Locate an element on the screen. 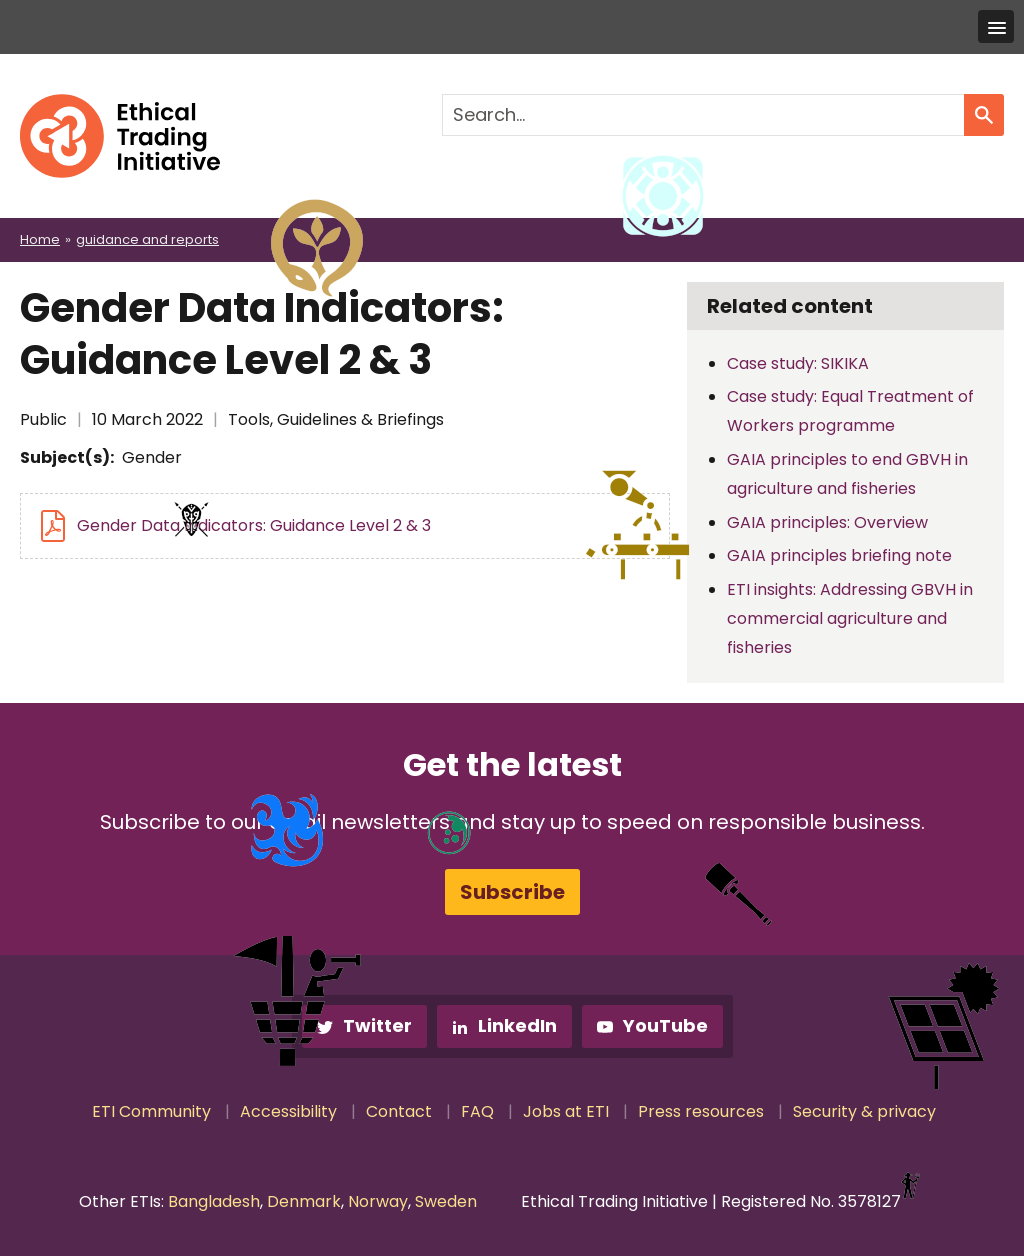 The image size is (1024, 1256). browse plants and animals category is located at coordinates (317, 248).